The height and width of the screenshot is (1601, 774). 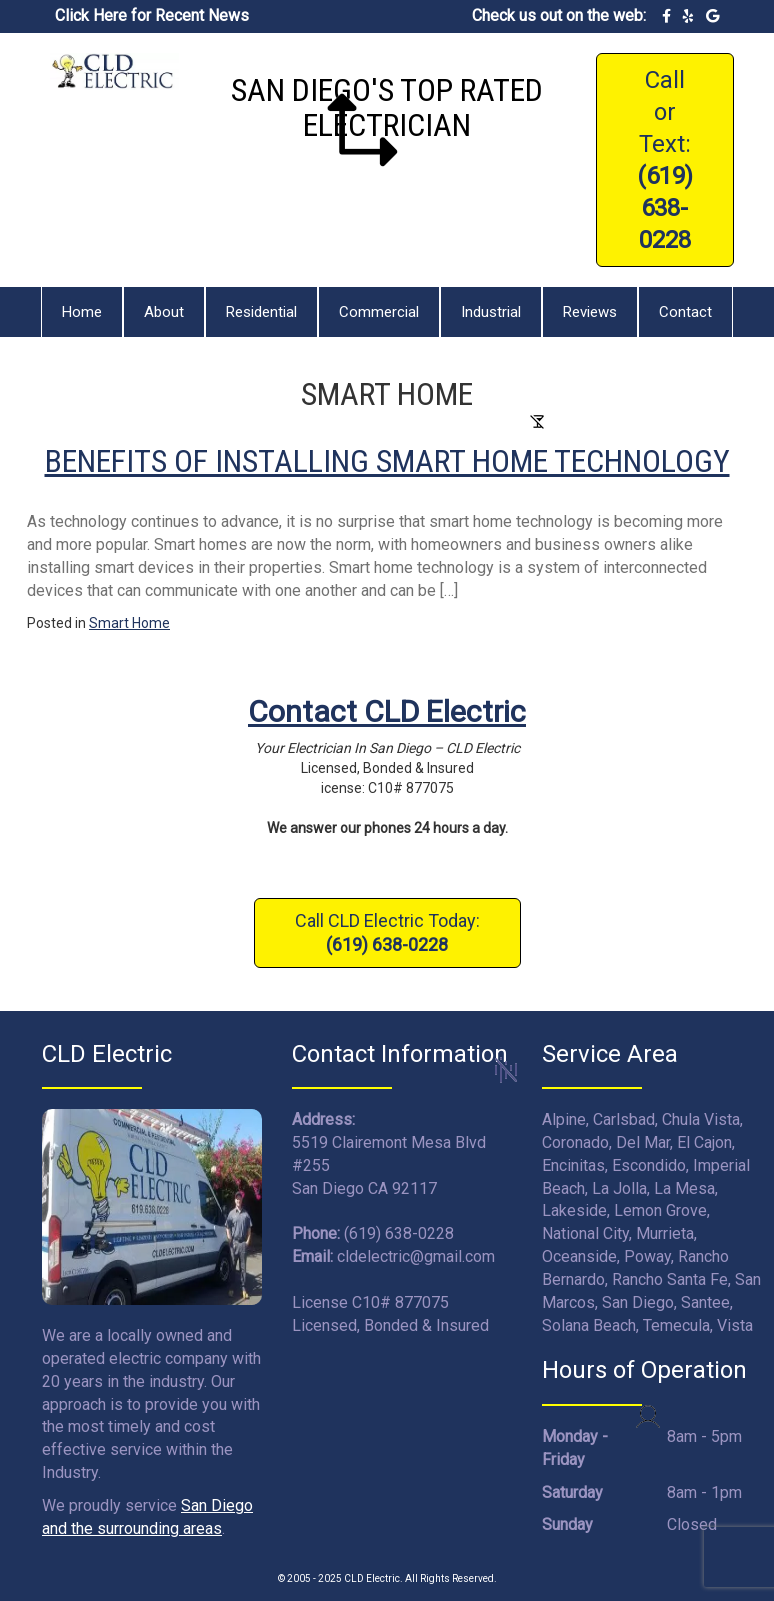 I want to click on view your profile, so click(x=648, y=1417).